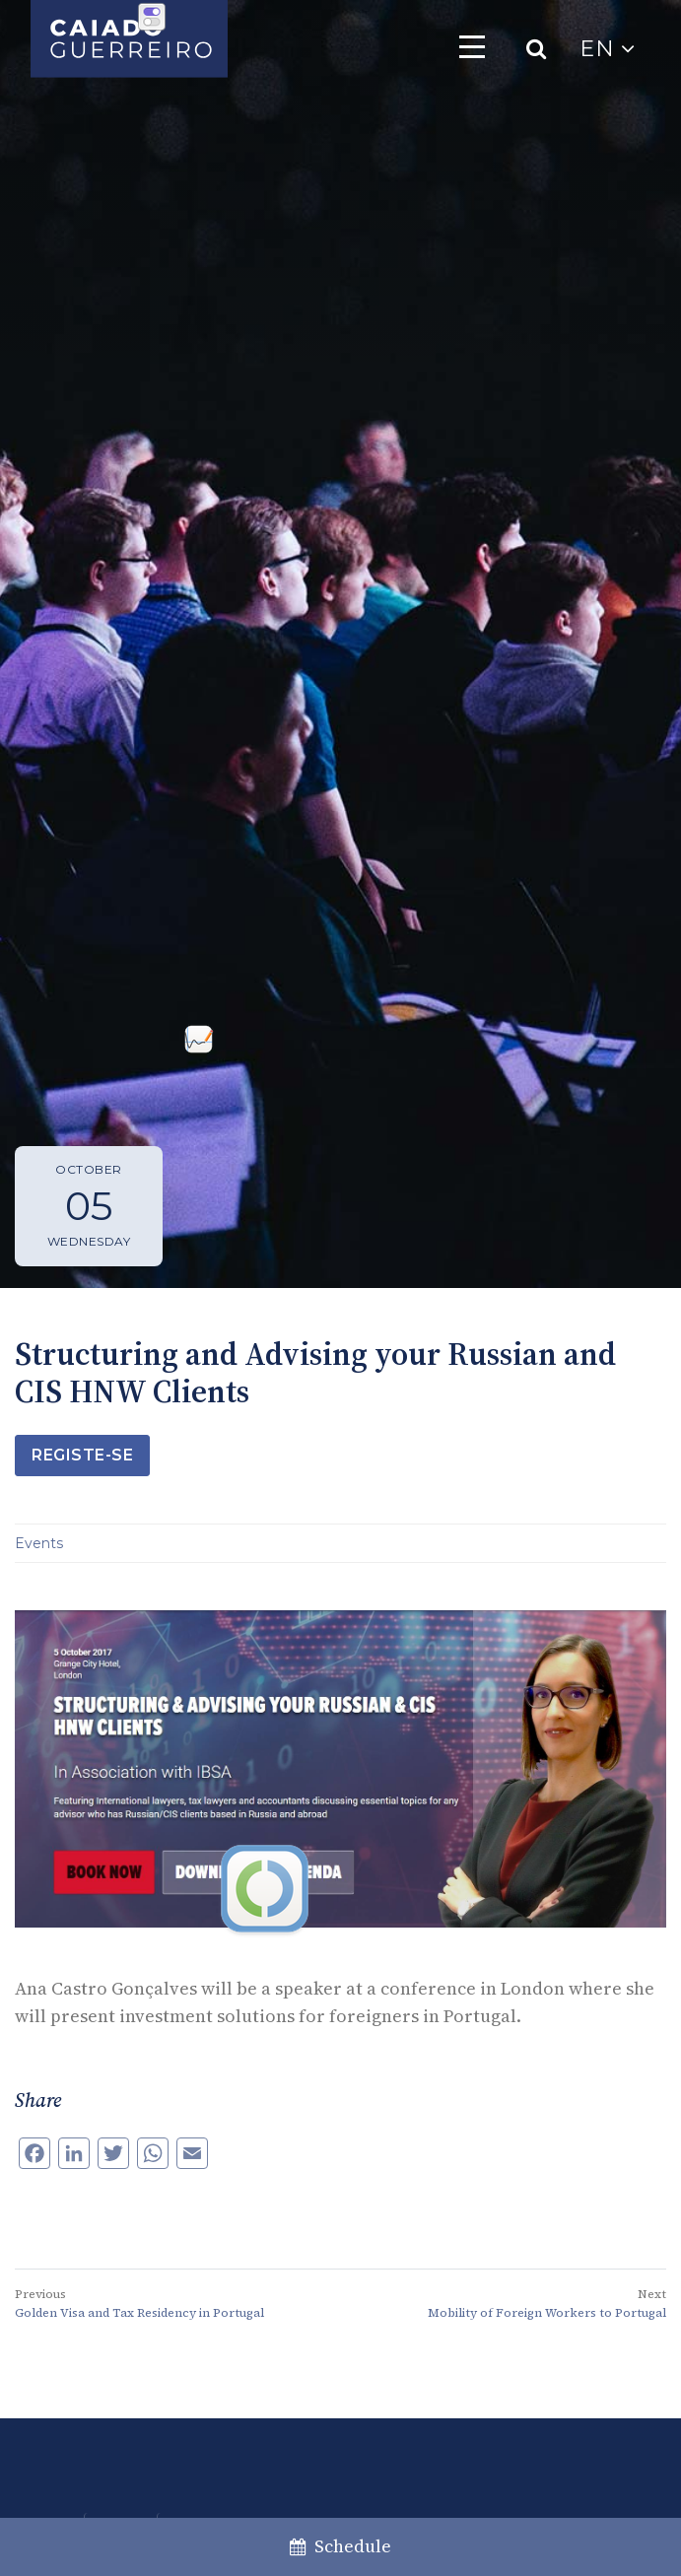  What do you see at coordinates (152, 17) in the screenshot?
I see `open gnome tweaks to customize desktop settings` at bounding box center [152, 17].